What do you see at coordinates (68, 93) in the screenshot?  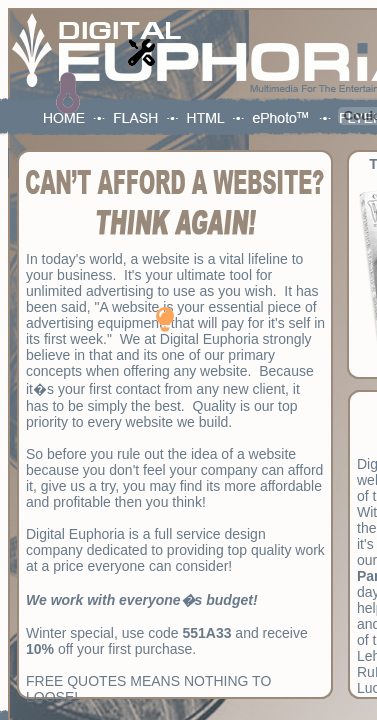 I see `indicates low temperature reading` at bounding box center [68, 93].